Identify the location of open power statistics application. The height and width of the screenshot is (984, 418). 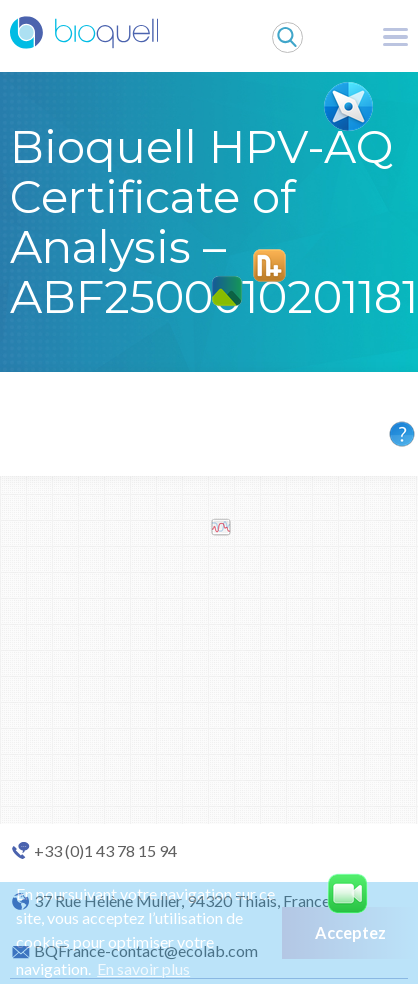
(221, 527).